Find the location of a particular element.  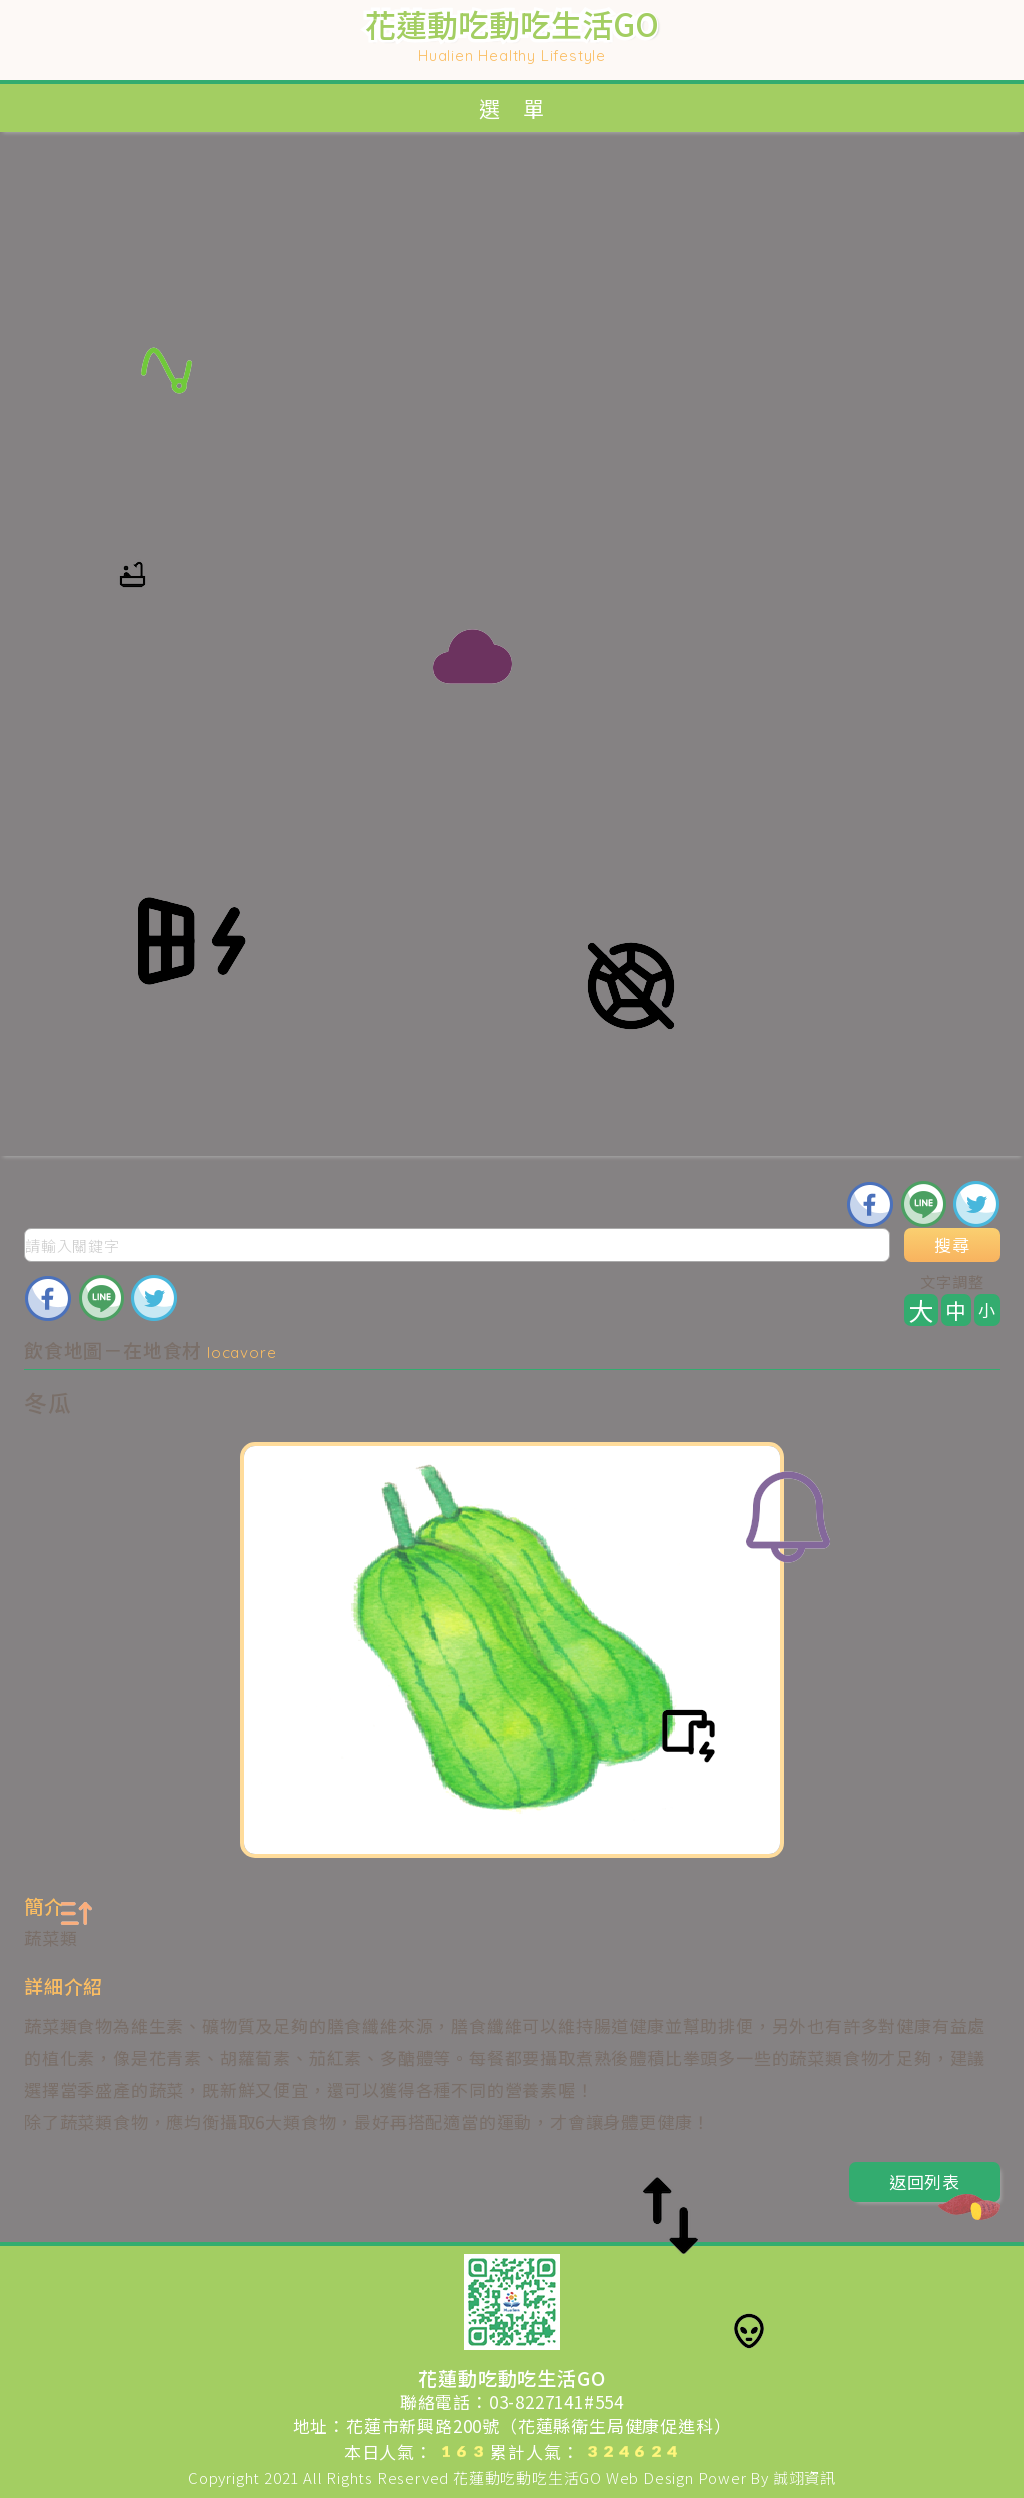

view or access sci-fi themed content is located at coordinates (749, 2331).